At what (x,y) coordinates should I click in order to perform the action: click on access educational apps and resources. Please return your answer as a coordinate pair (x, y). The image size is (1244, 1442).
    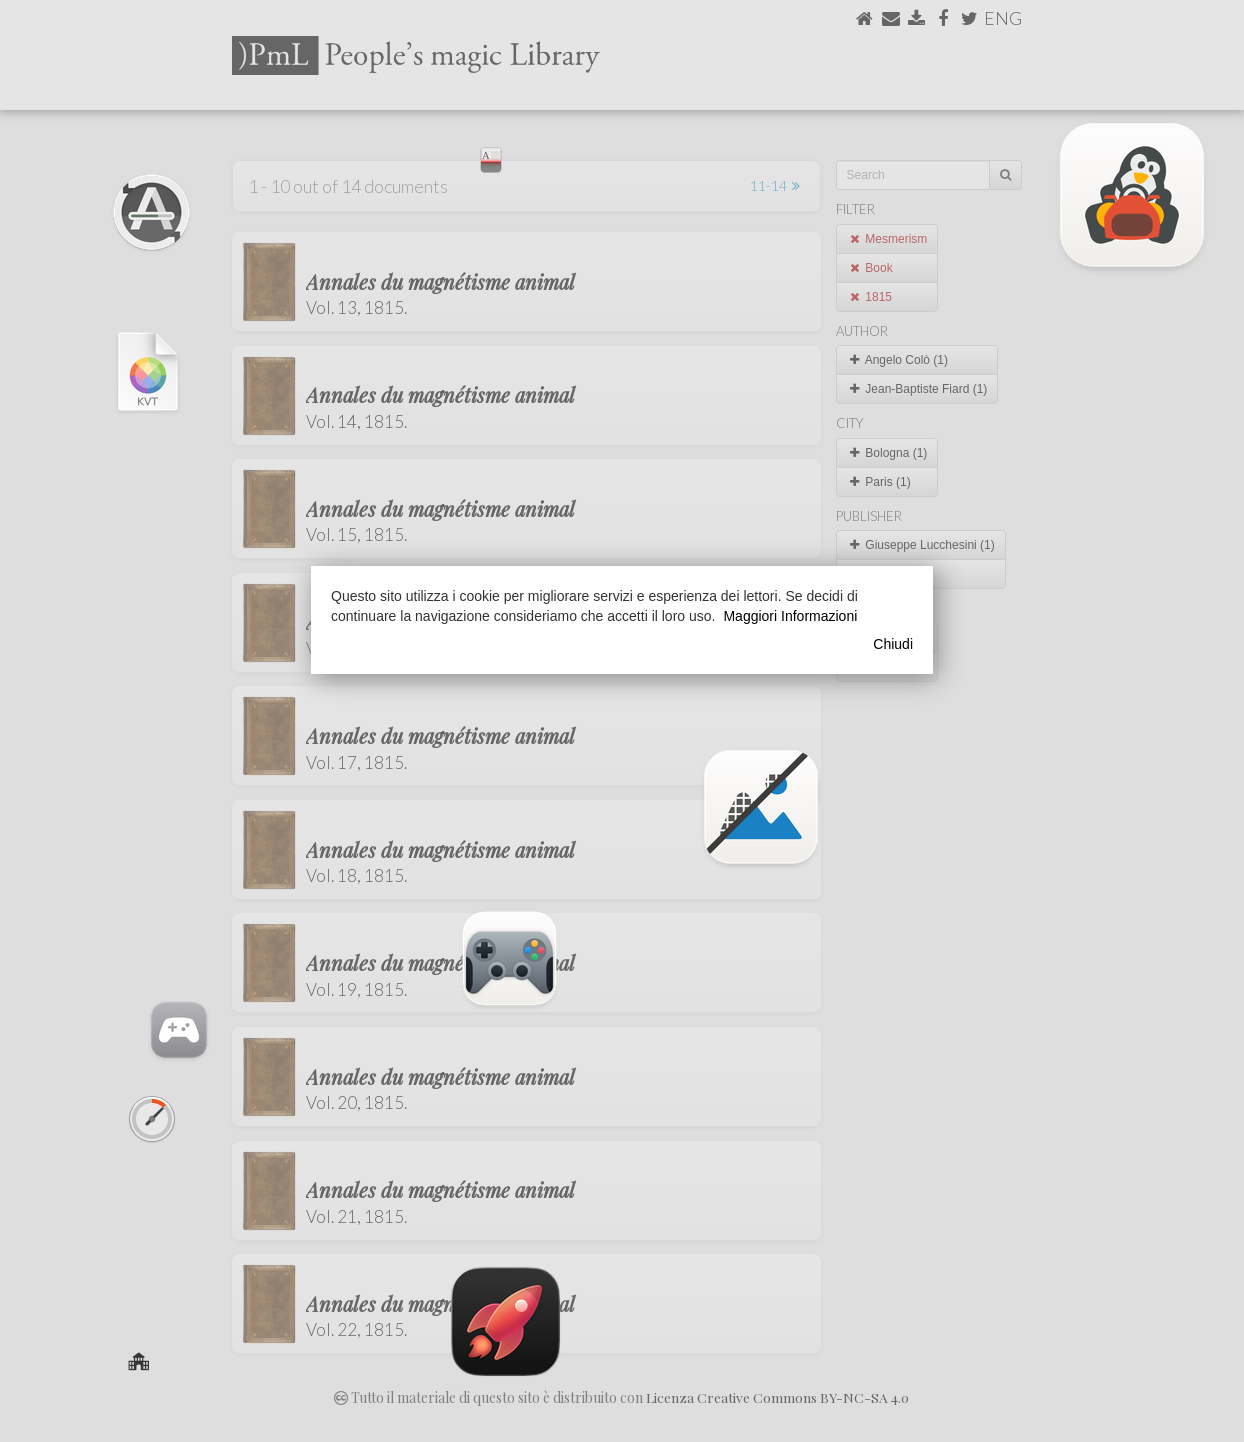
    Looking at the image, I should click on (138, 1362).